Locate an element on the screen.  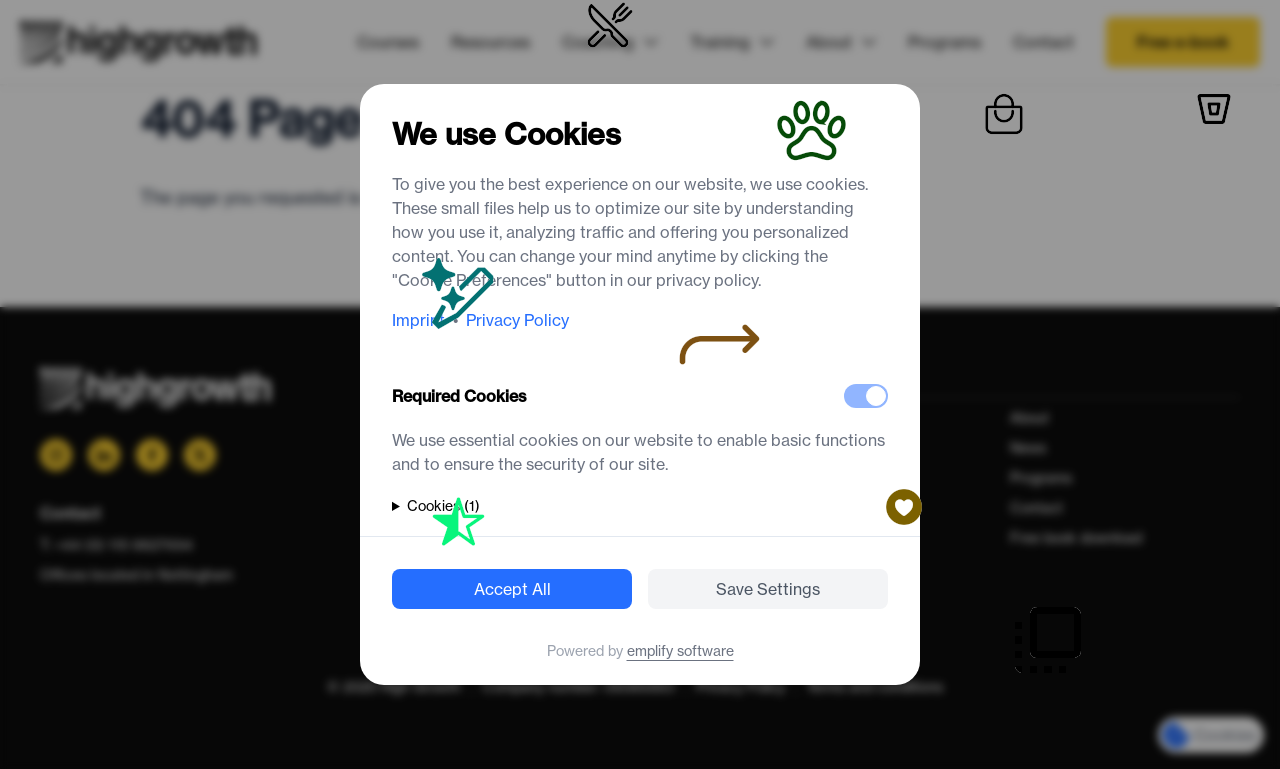
indicates a partial or half-star rating is located at coordinates (458, 521).